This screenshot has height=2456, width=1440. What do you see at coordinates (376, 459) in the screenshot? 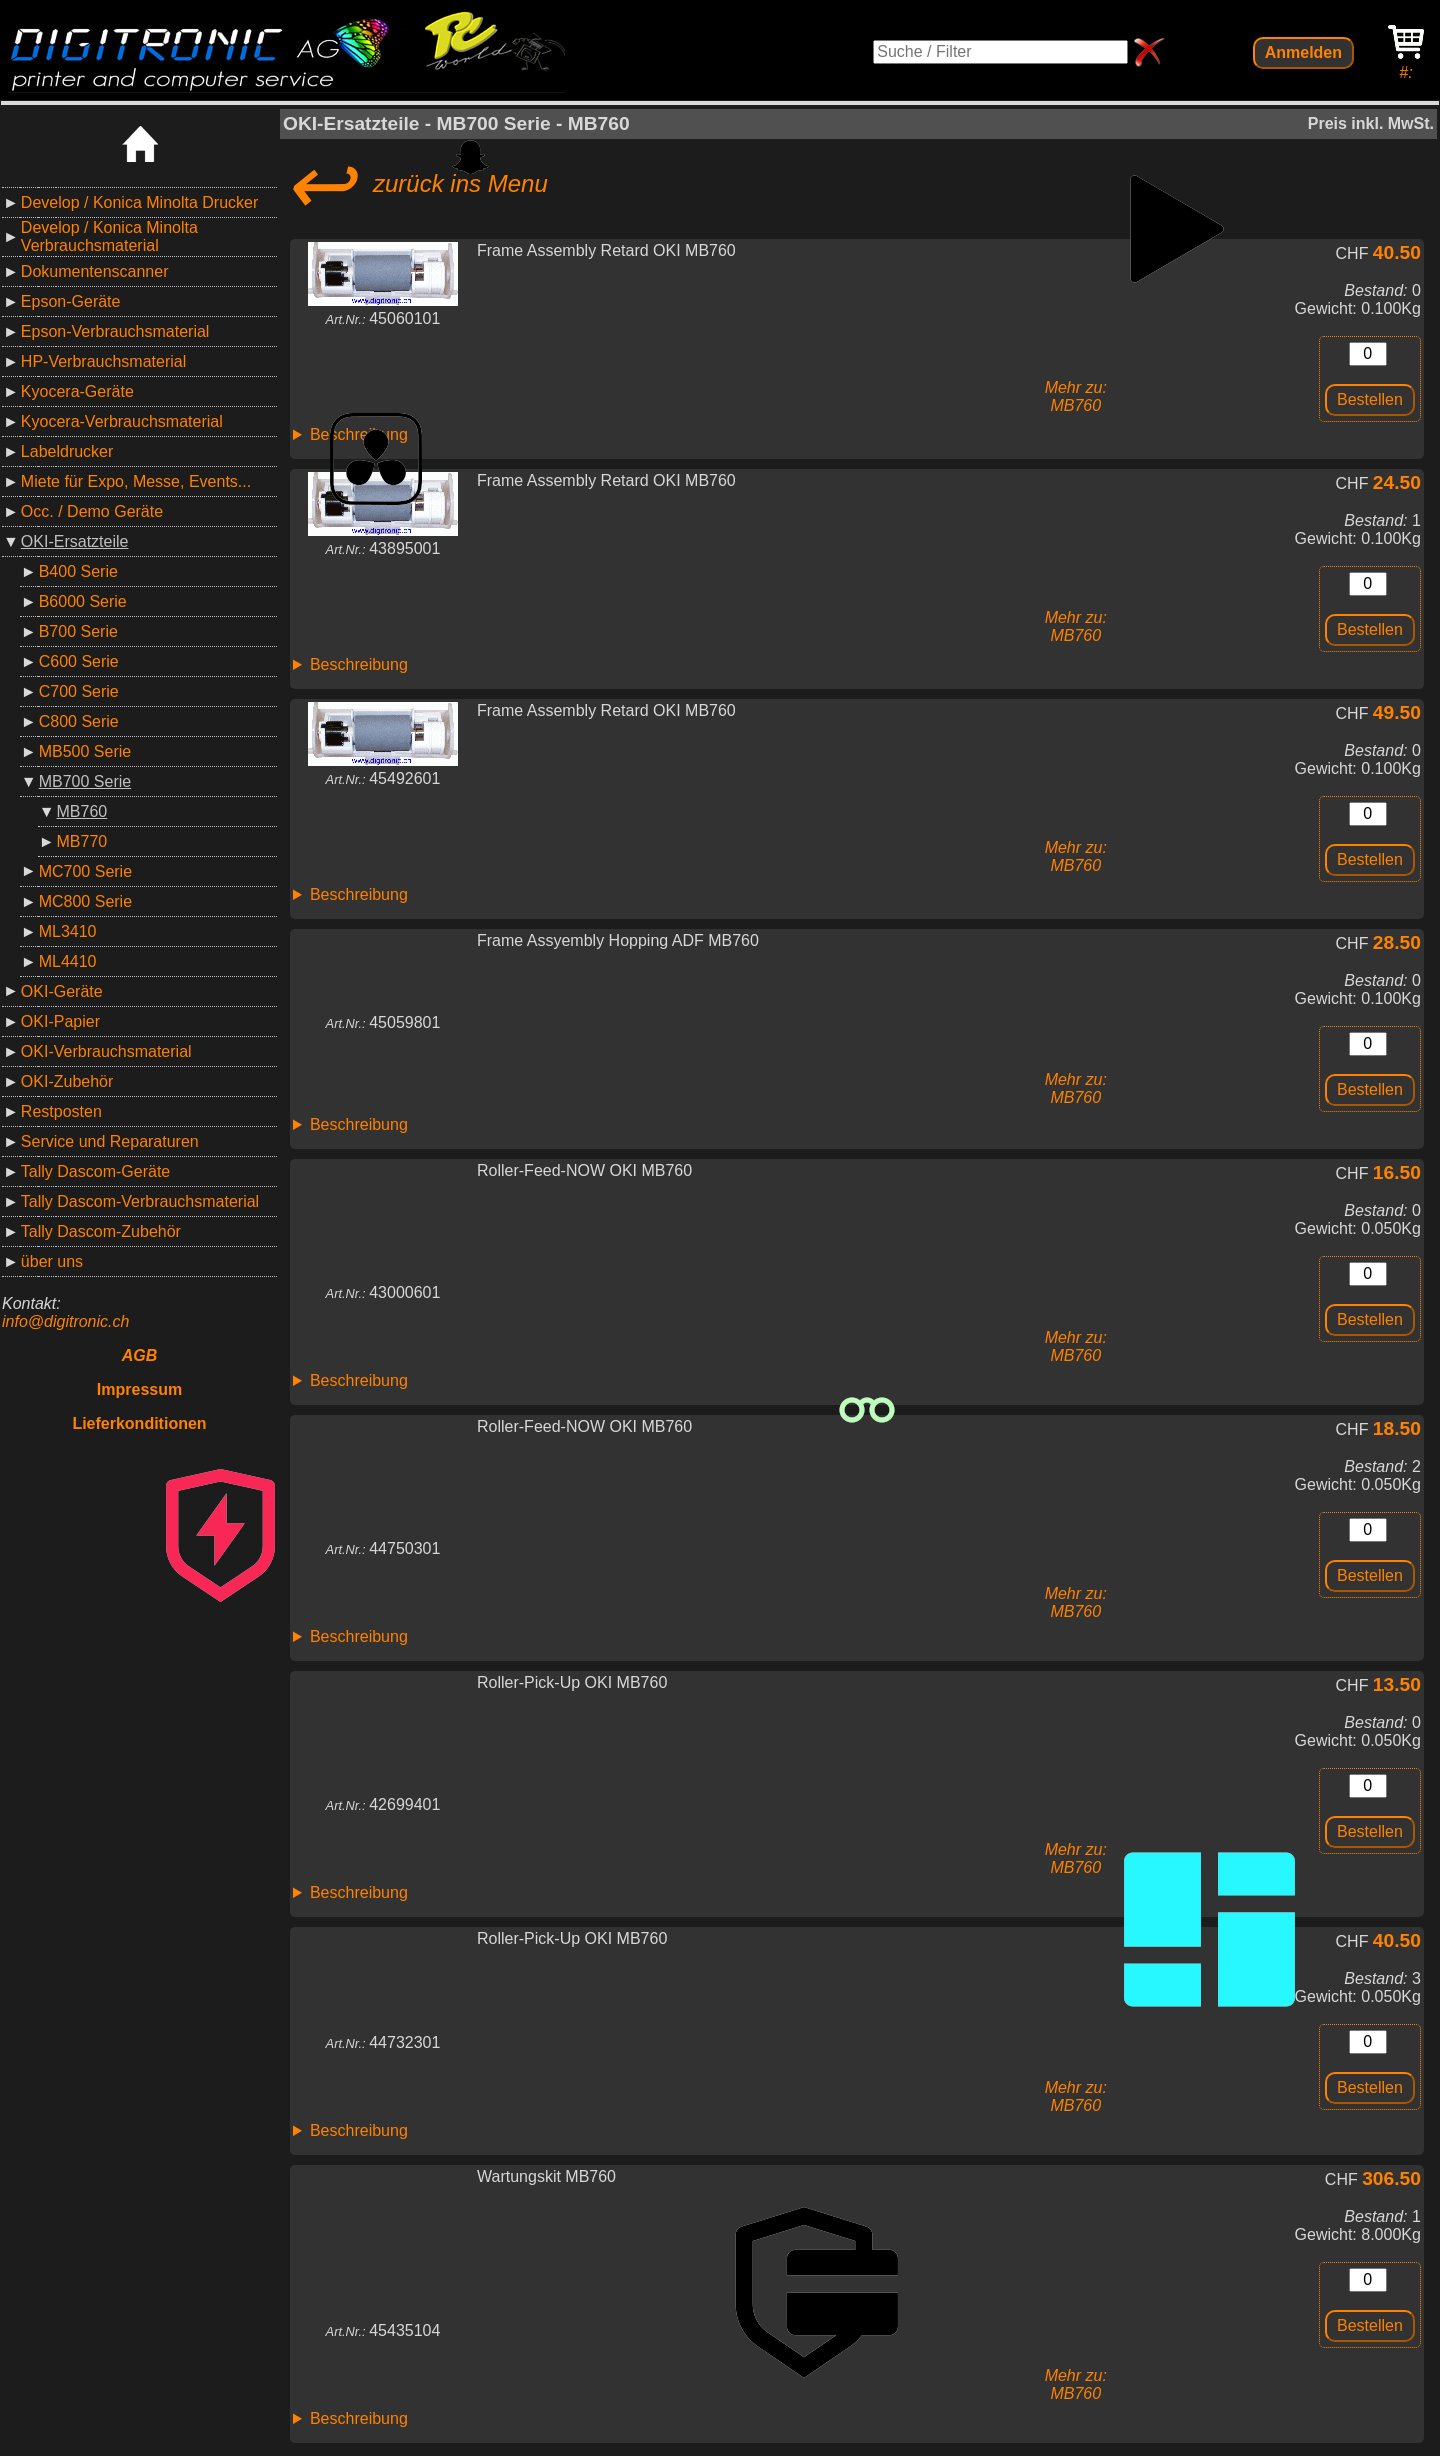
I see `open DaVinci Resolve video editing software` at bounding box center [376, 459].